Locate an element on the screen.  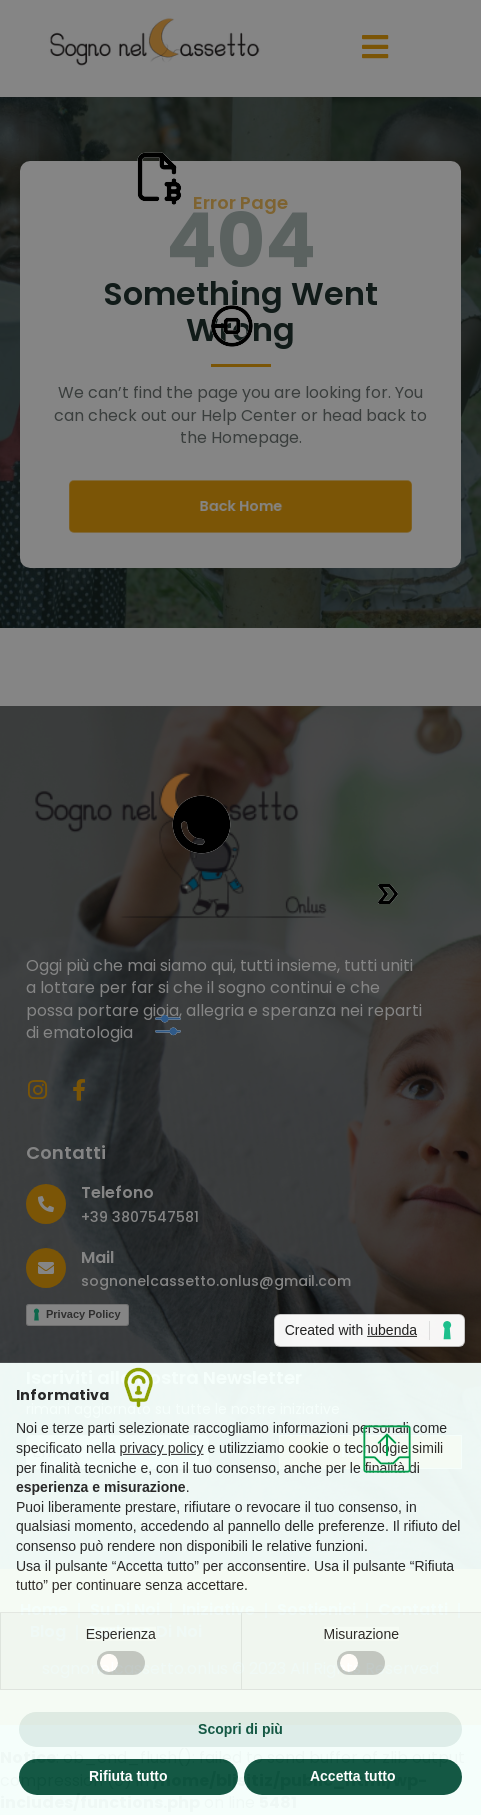
navigate to the next item or step is located at coordinates (388, 894).